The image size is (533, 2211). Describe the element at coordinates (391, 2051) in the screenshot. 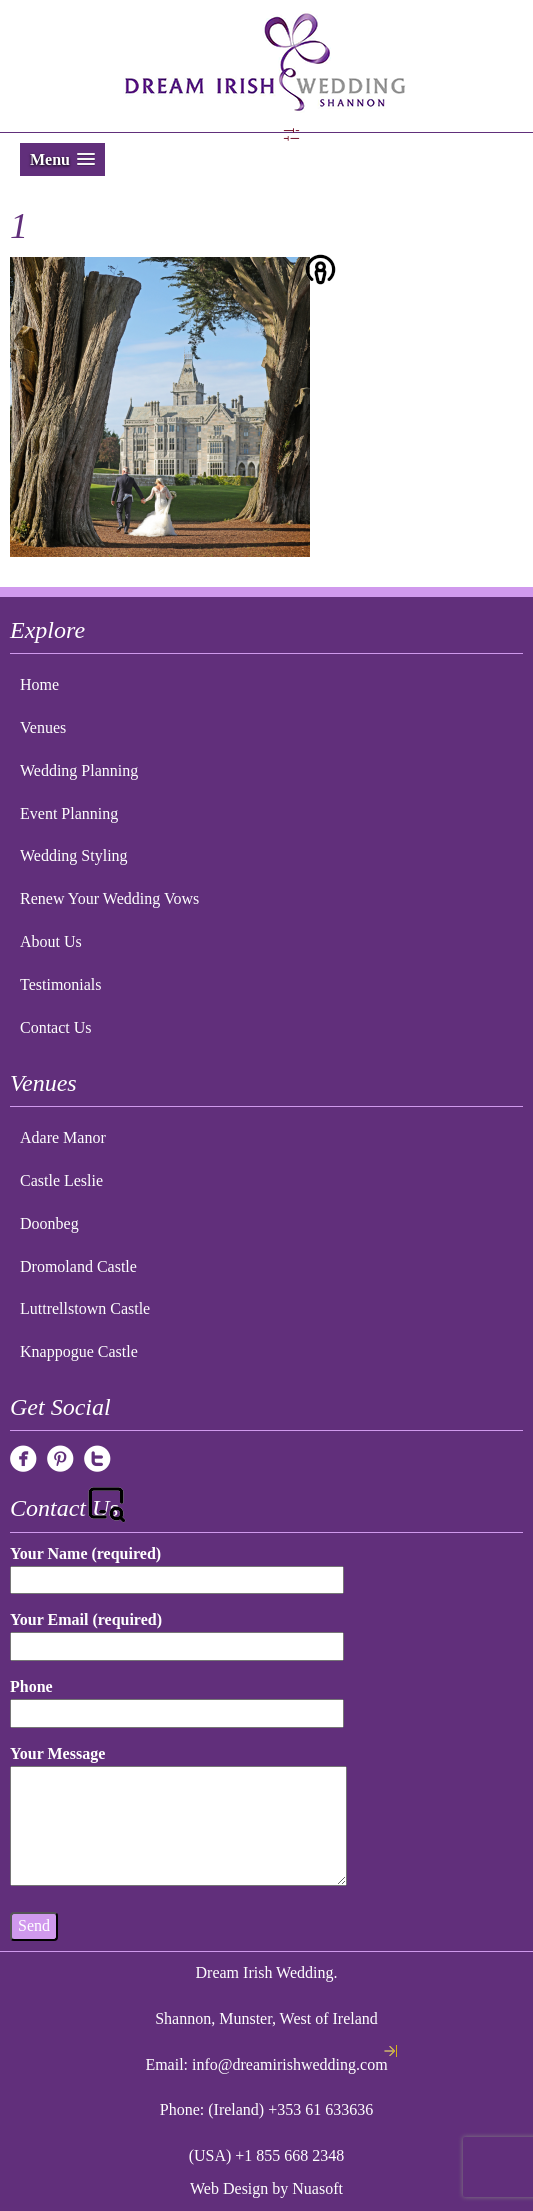

I see `navigate to the next item or page` at that location.